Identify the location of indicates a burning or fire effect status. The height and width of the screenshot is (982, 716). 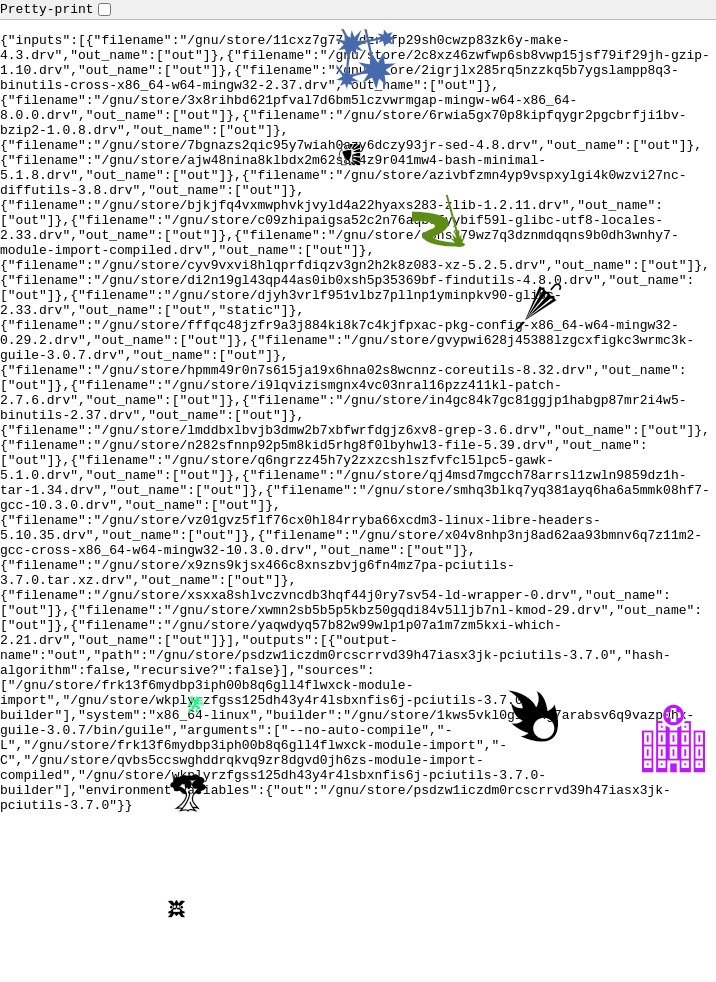
(531, 714).